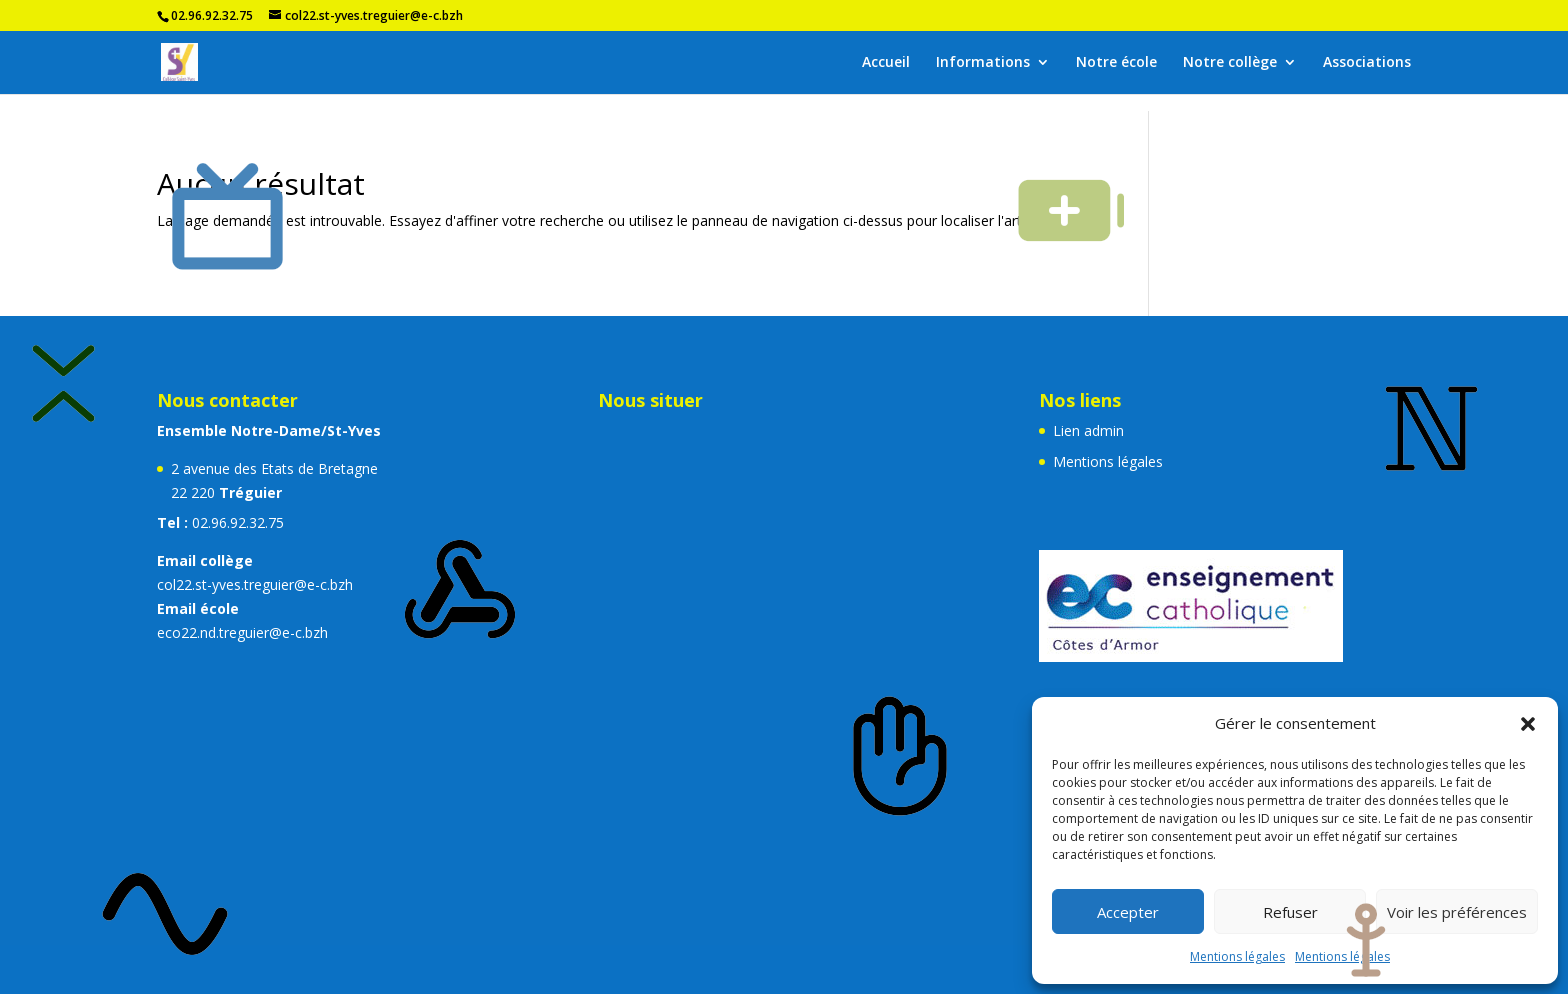  Describe the element at coordinates (1431, 428) in the screenshot. I see `open notion app` at that location.